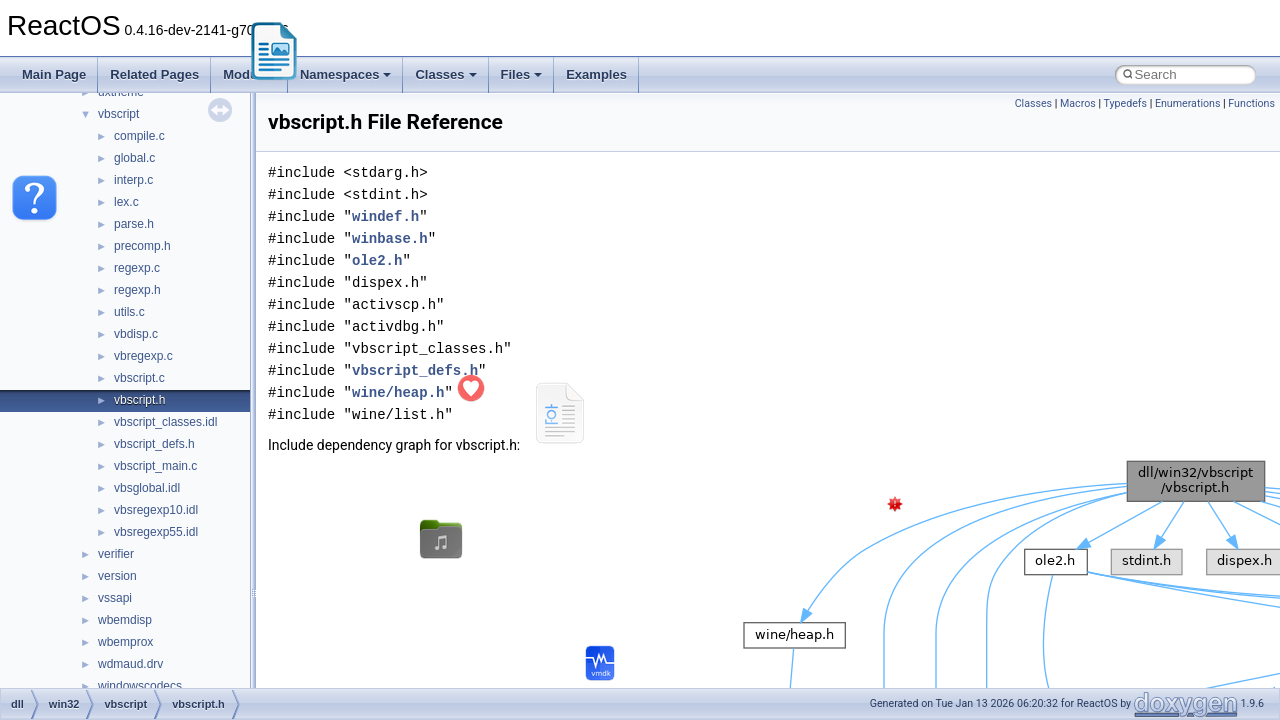 The width and height of the screenshot is (1280, 720). Describe the element at coordinates (34, 198) in the screenshot. I see `access help and support documentation` at that location.